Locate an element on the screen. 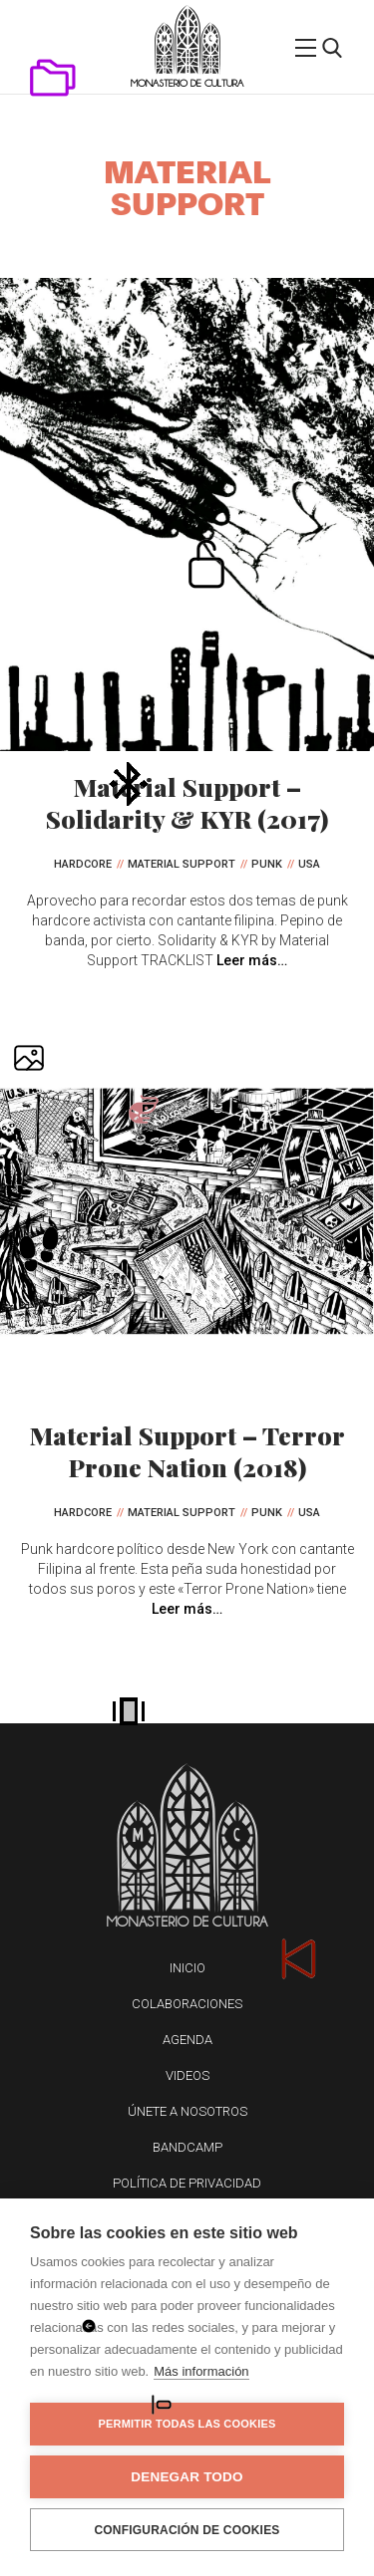  filter or browse seafood menu items is located at coordinates (144, 1110).